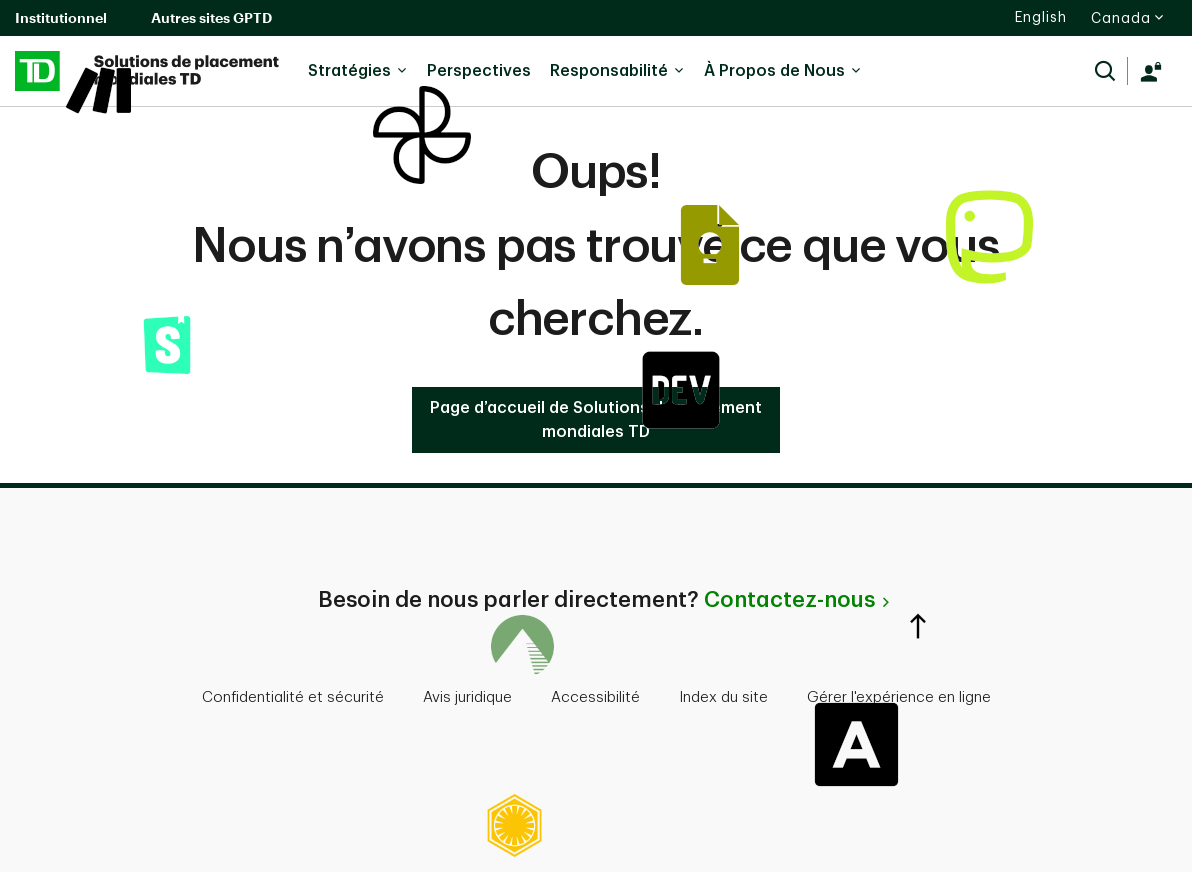 Image resolution: width=1192 pixels, height=872 pixels. I want to click on dev.to community platform logo, so click(681, 390).